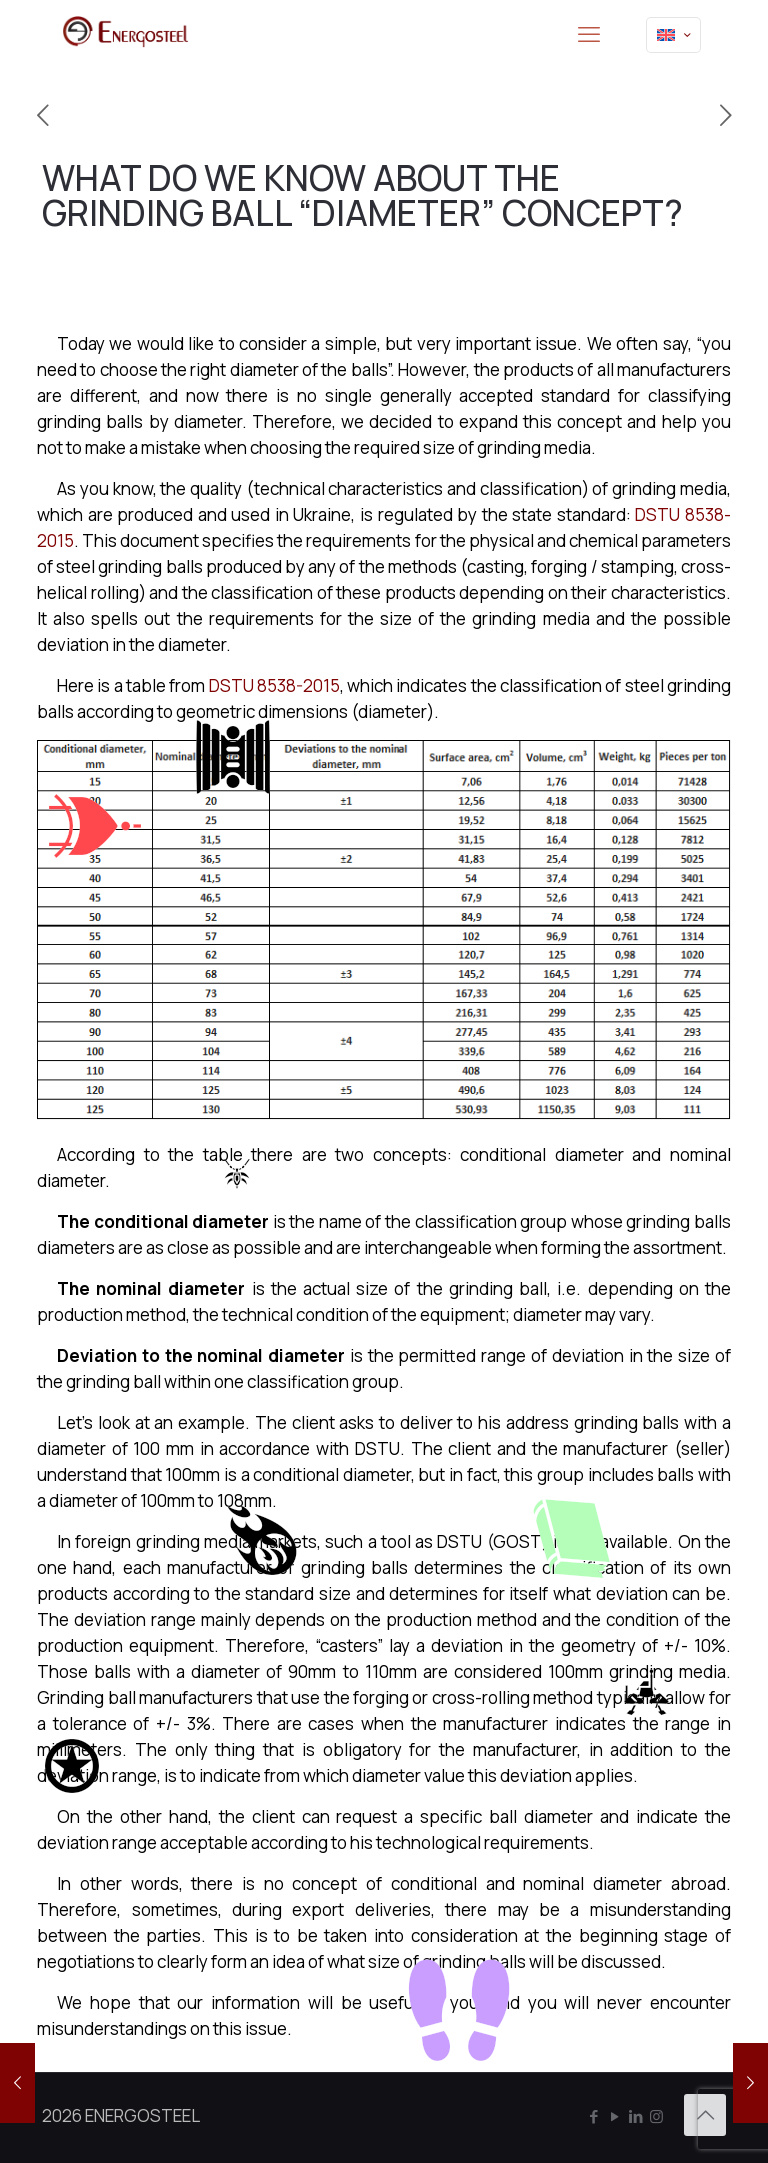 The height and width of the screenshot is (2163, 768). Describe the element at coordinates (646, 1693) in the screenshot. I see `mars pathfinder rover or space exploration feature` at that location.